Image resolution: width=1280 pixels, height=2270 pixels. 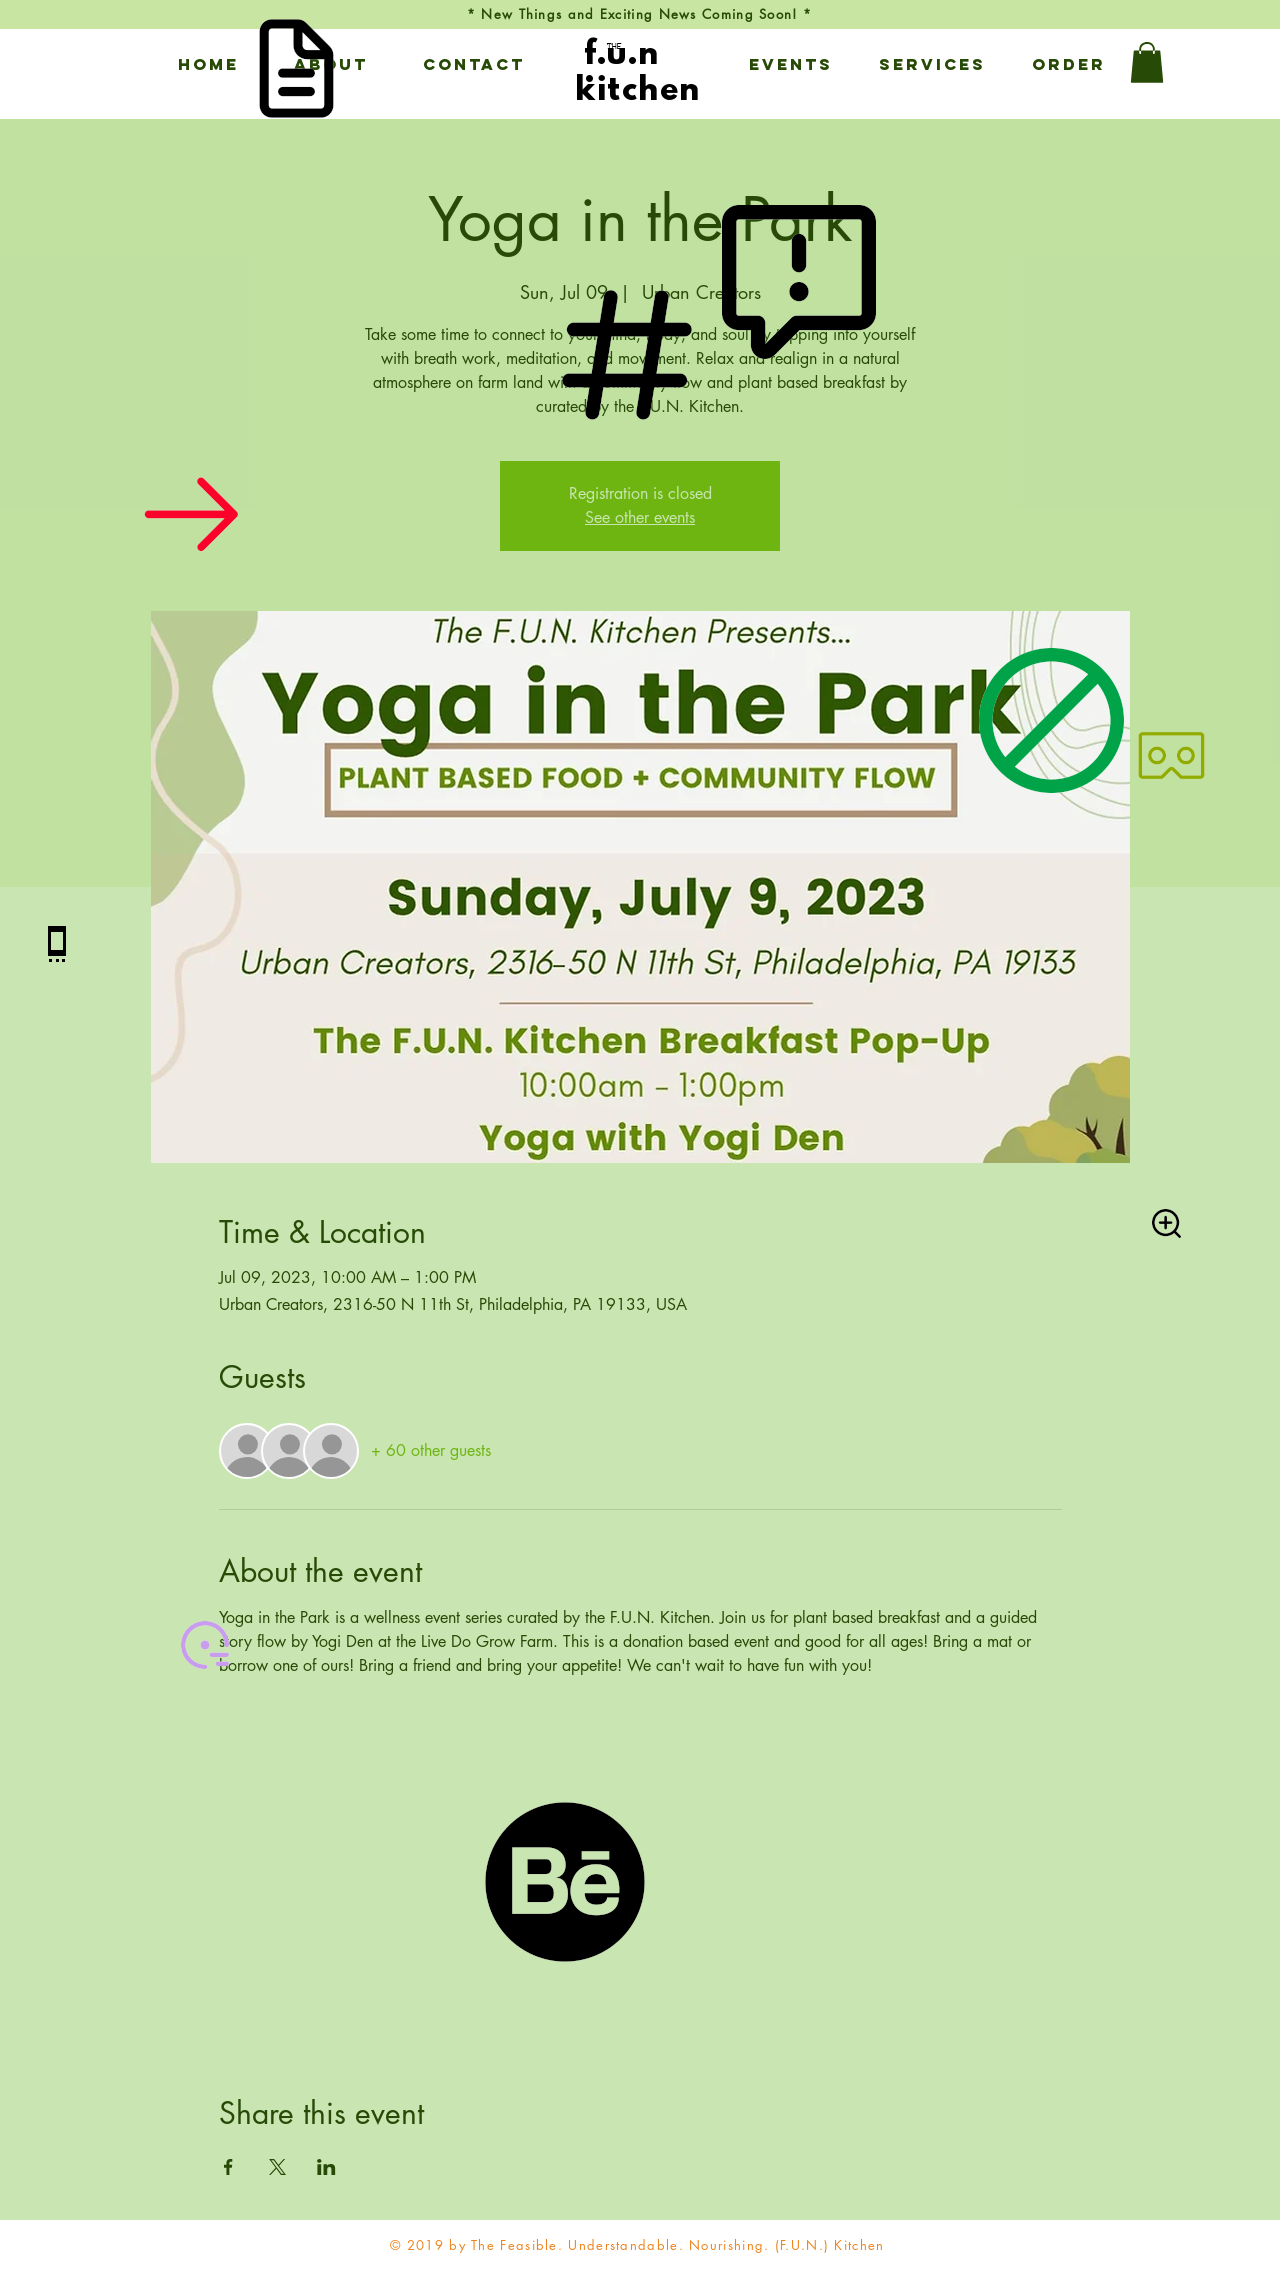 What do you see at coordinates (799, 282) in the screenshot?
I see `report an issue or problem` at bounding box center [799, 282].